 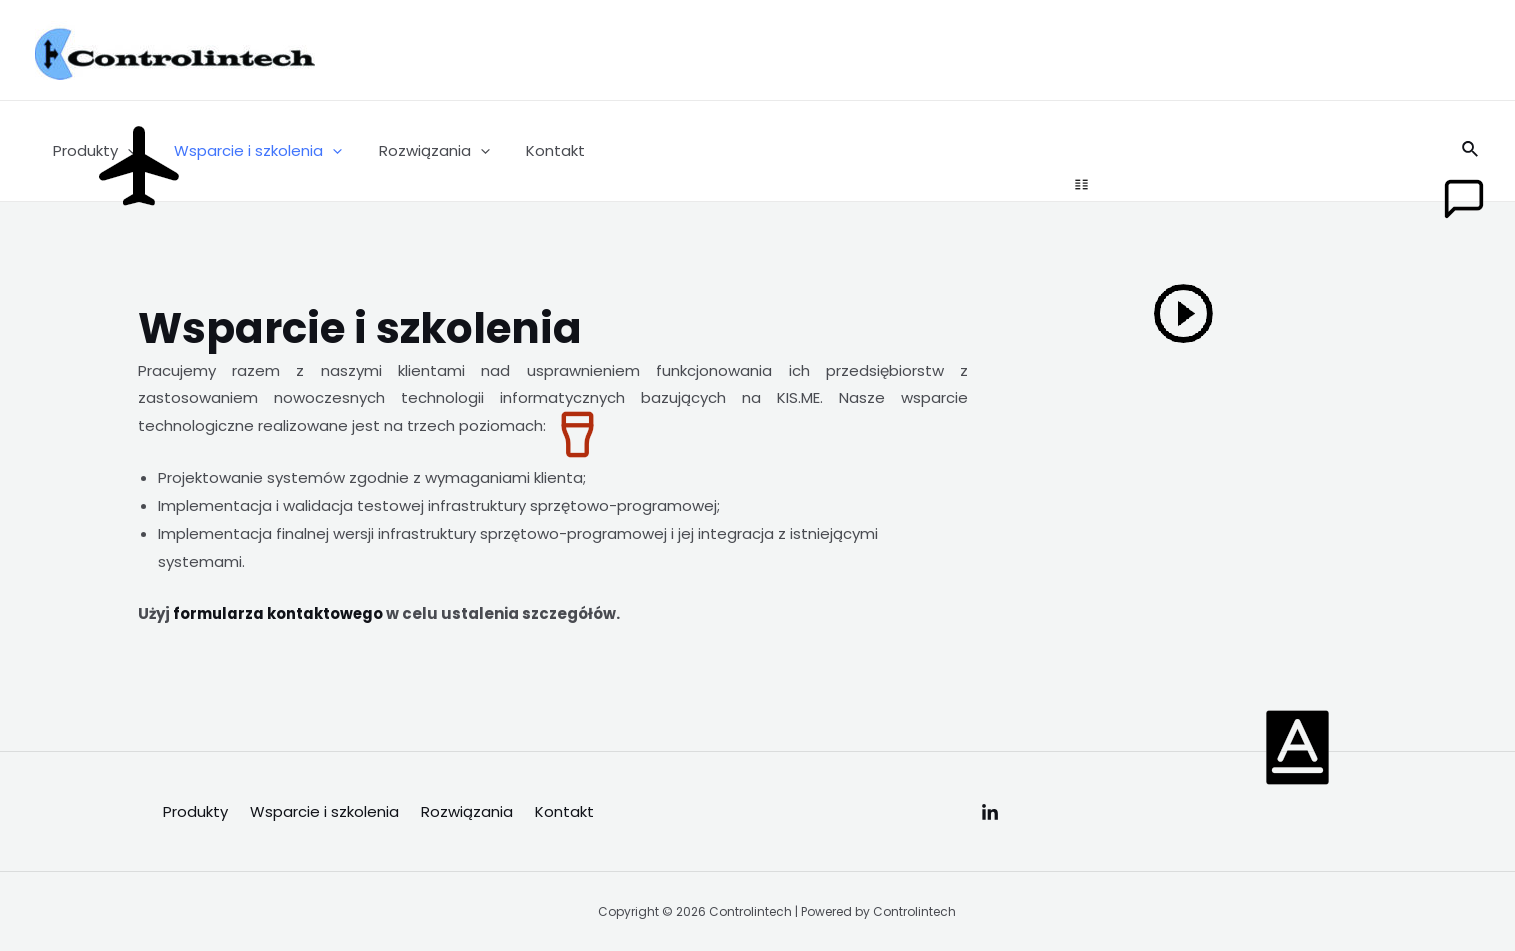 I want to click on access airport or flight information, so click(x=139, y=166).